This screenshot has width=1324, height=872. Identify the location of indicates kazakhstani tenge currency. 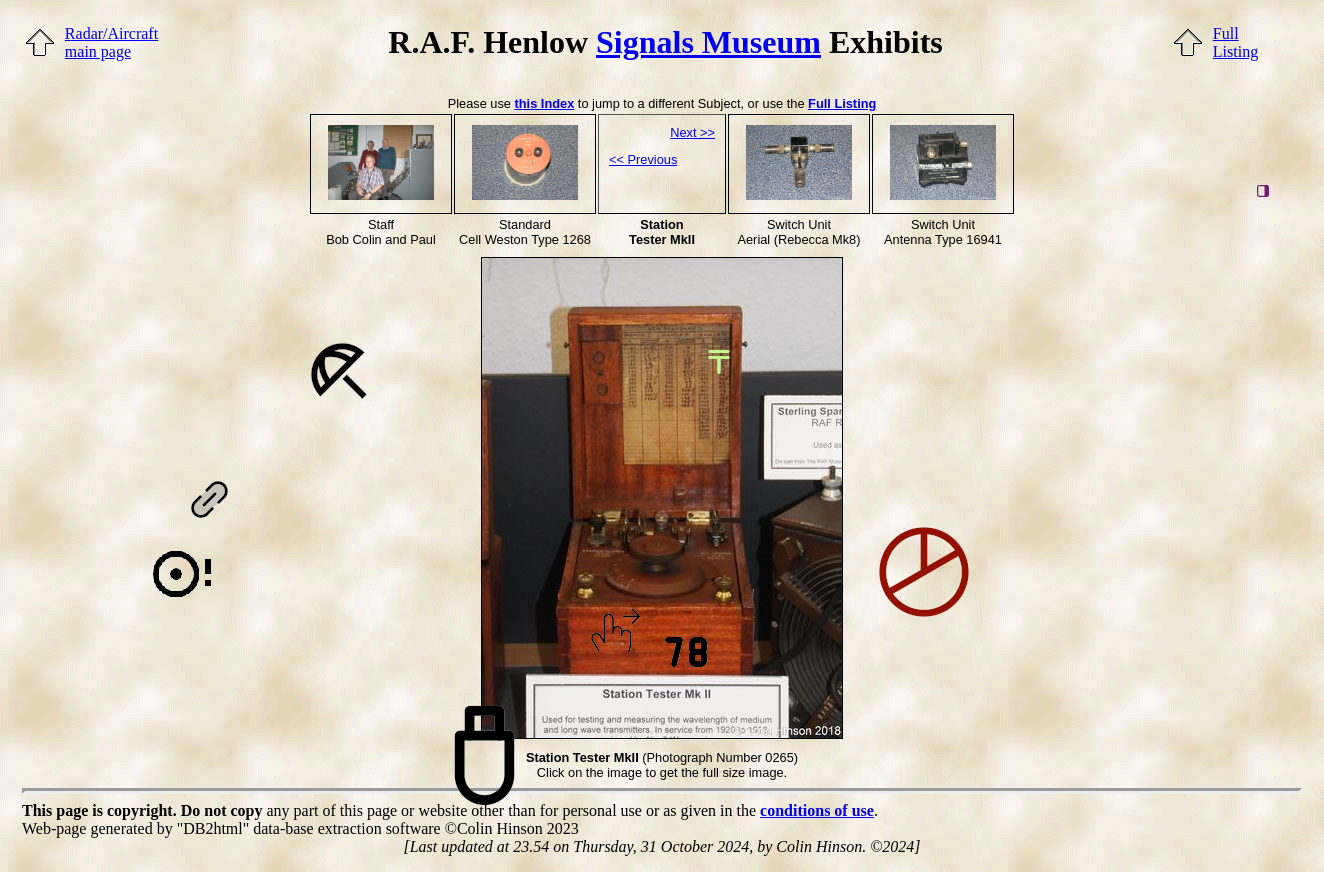
(719, 362).